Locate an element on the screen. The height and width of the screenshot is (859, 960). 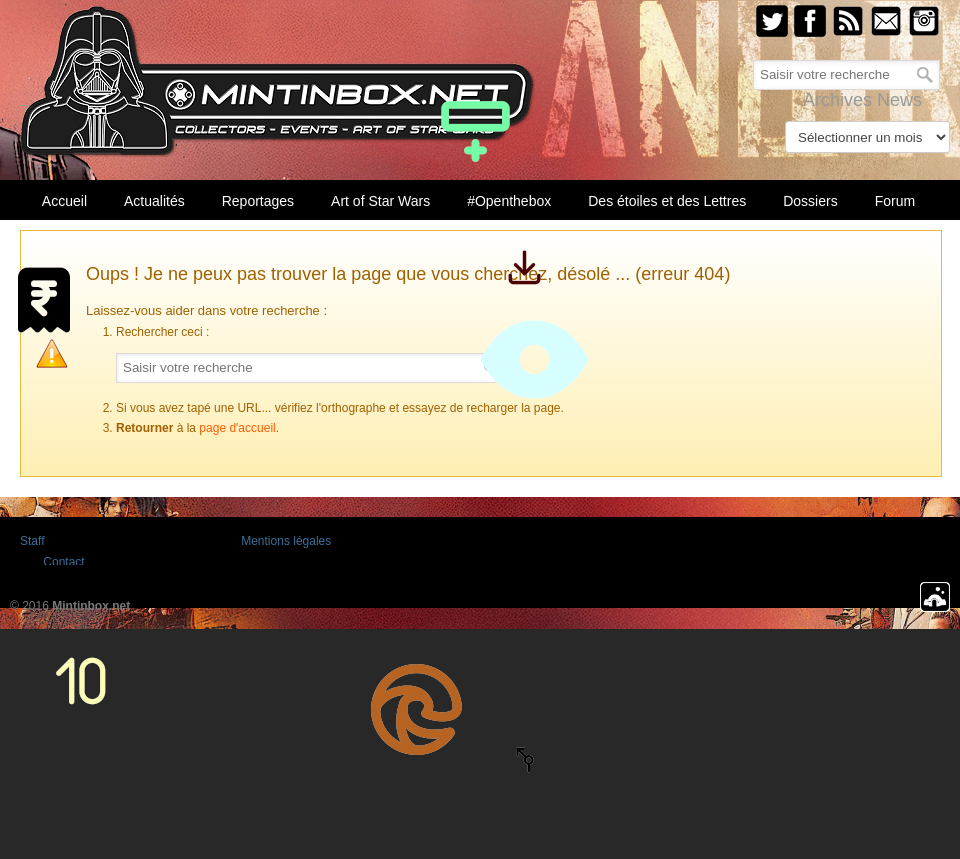
indicates item number 10 in a list or sequence is located at coordinates (82, 681).